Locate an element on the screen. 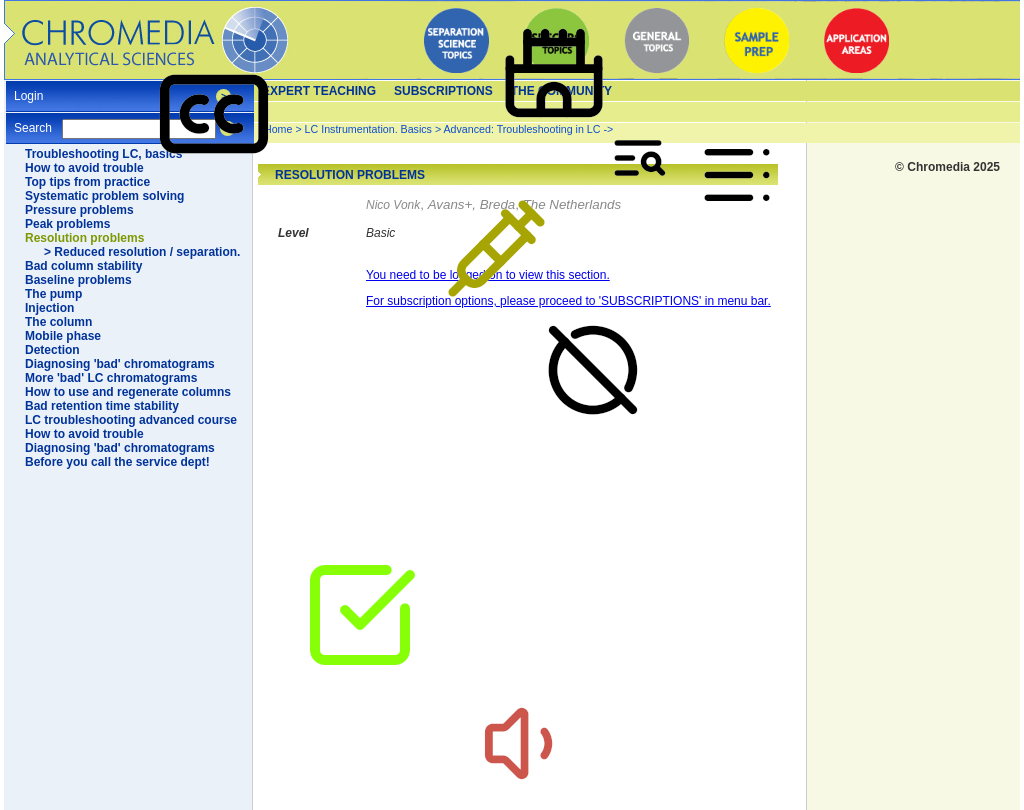 This screenshot has width=1024, height=810. mark task as complete is located at coordinates (360, 615).